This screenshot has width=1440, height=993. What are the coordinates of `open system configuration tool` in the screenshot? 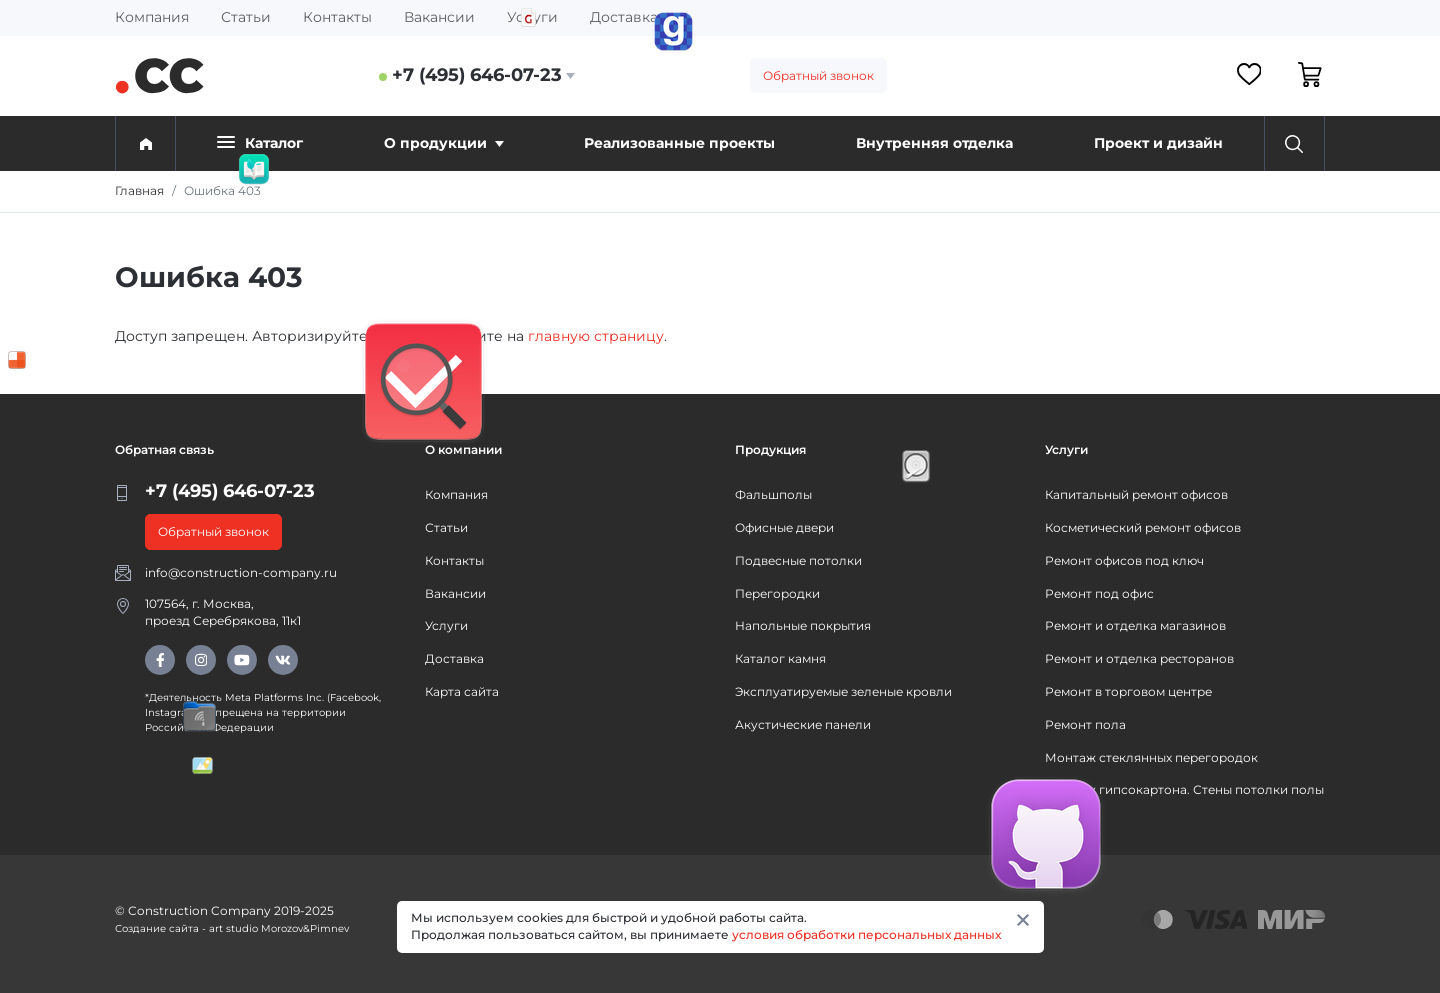 It's located at (423, 381).